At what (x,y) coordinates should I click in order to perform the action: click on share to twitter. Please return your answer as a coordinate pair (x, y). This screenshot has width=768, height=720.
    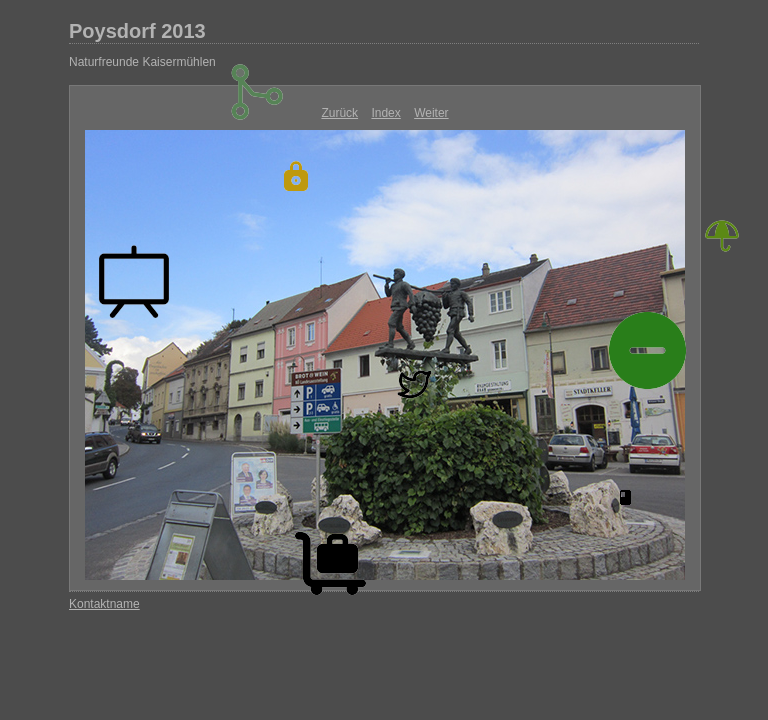
    Looking at the image, I should click on (414, 384).